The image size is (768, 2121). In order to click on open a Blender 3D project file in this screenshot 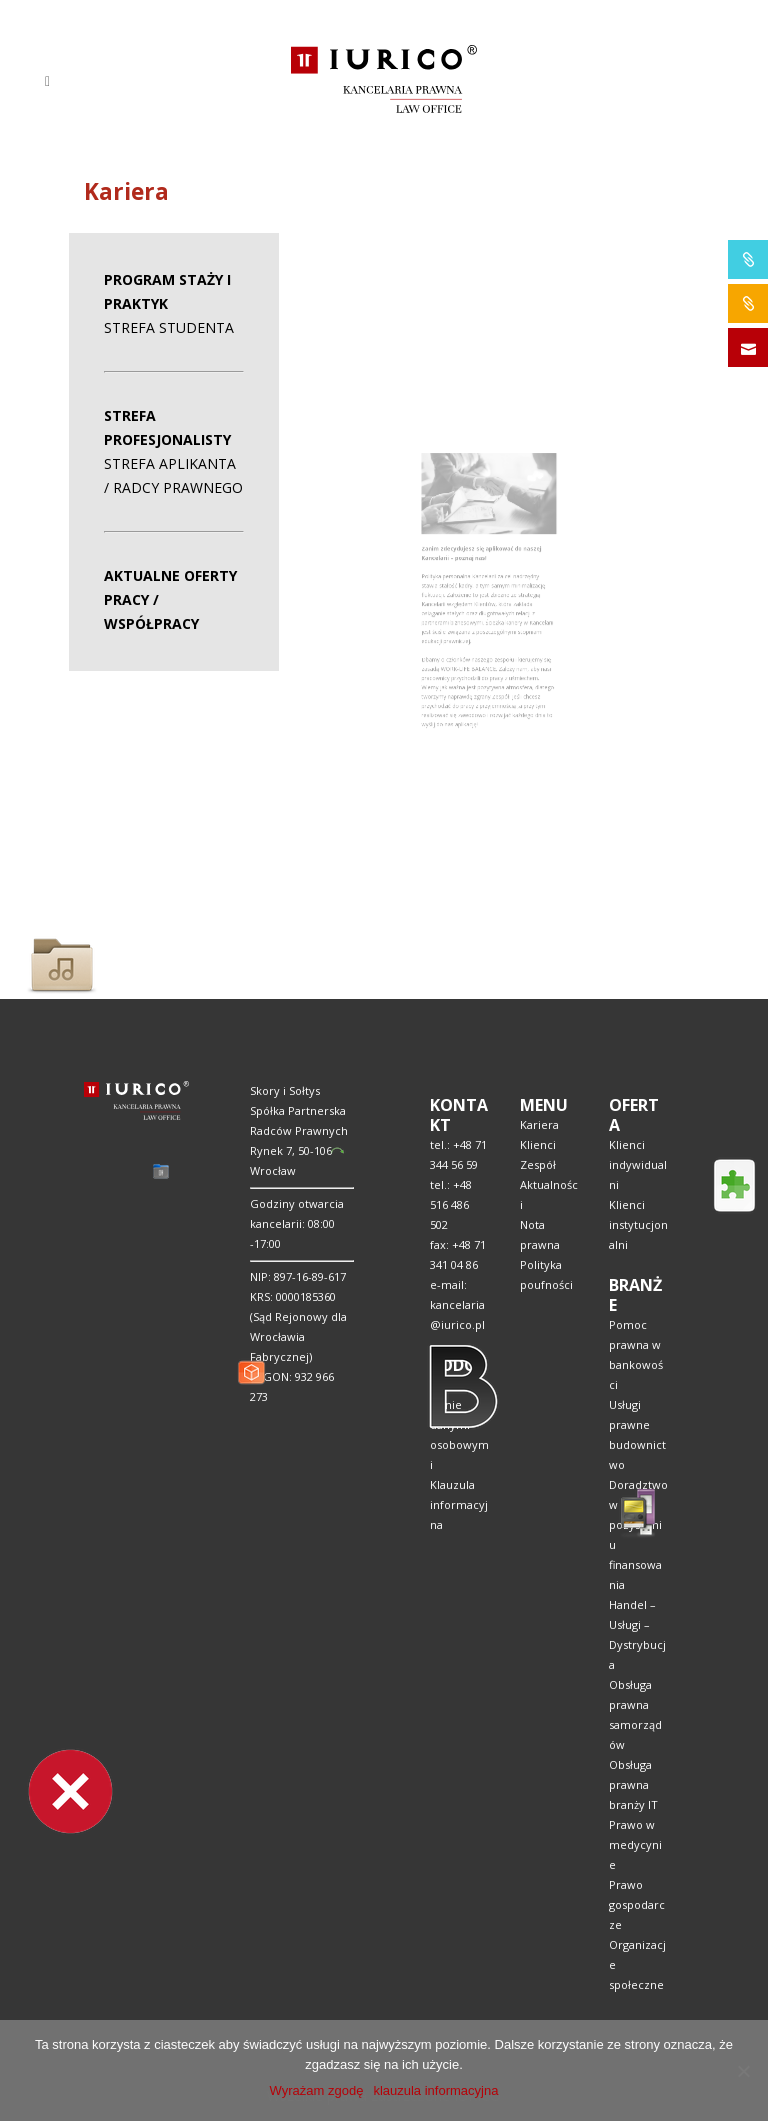, I will do `click(251, 1371)`.